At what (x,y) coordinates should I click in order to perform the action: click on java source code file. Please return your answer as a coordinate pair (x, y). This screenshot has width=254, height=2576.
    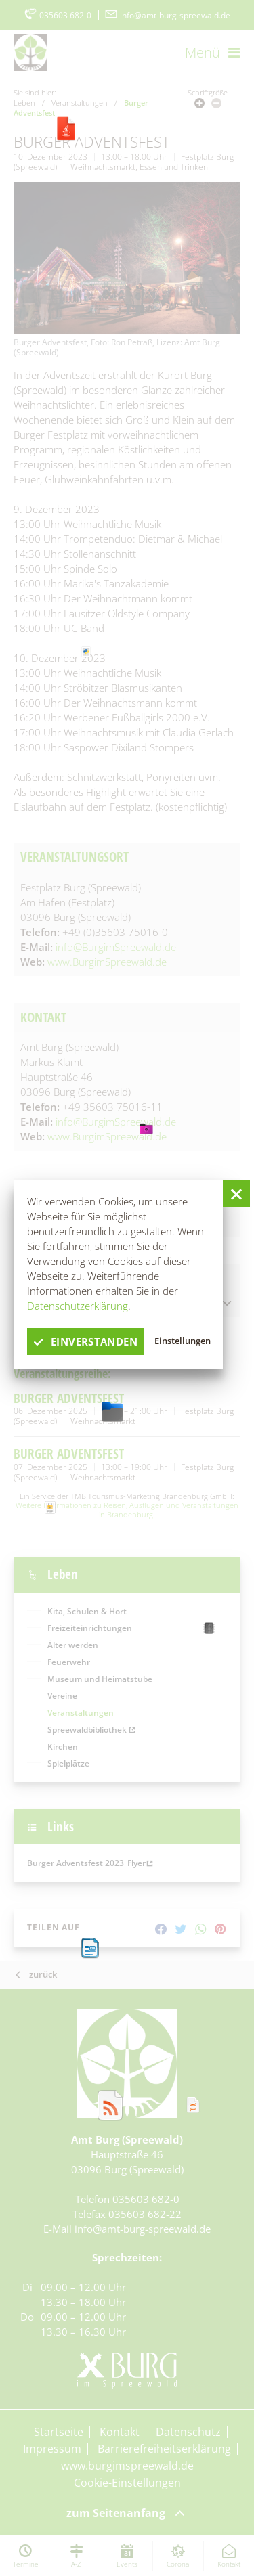
    Looking at the image, I should click on (66, 129).